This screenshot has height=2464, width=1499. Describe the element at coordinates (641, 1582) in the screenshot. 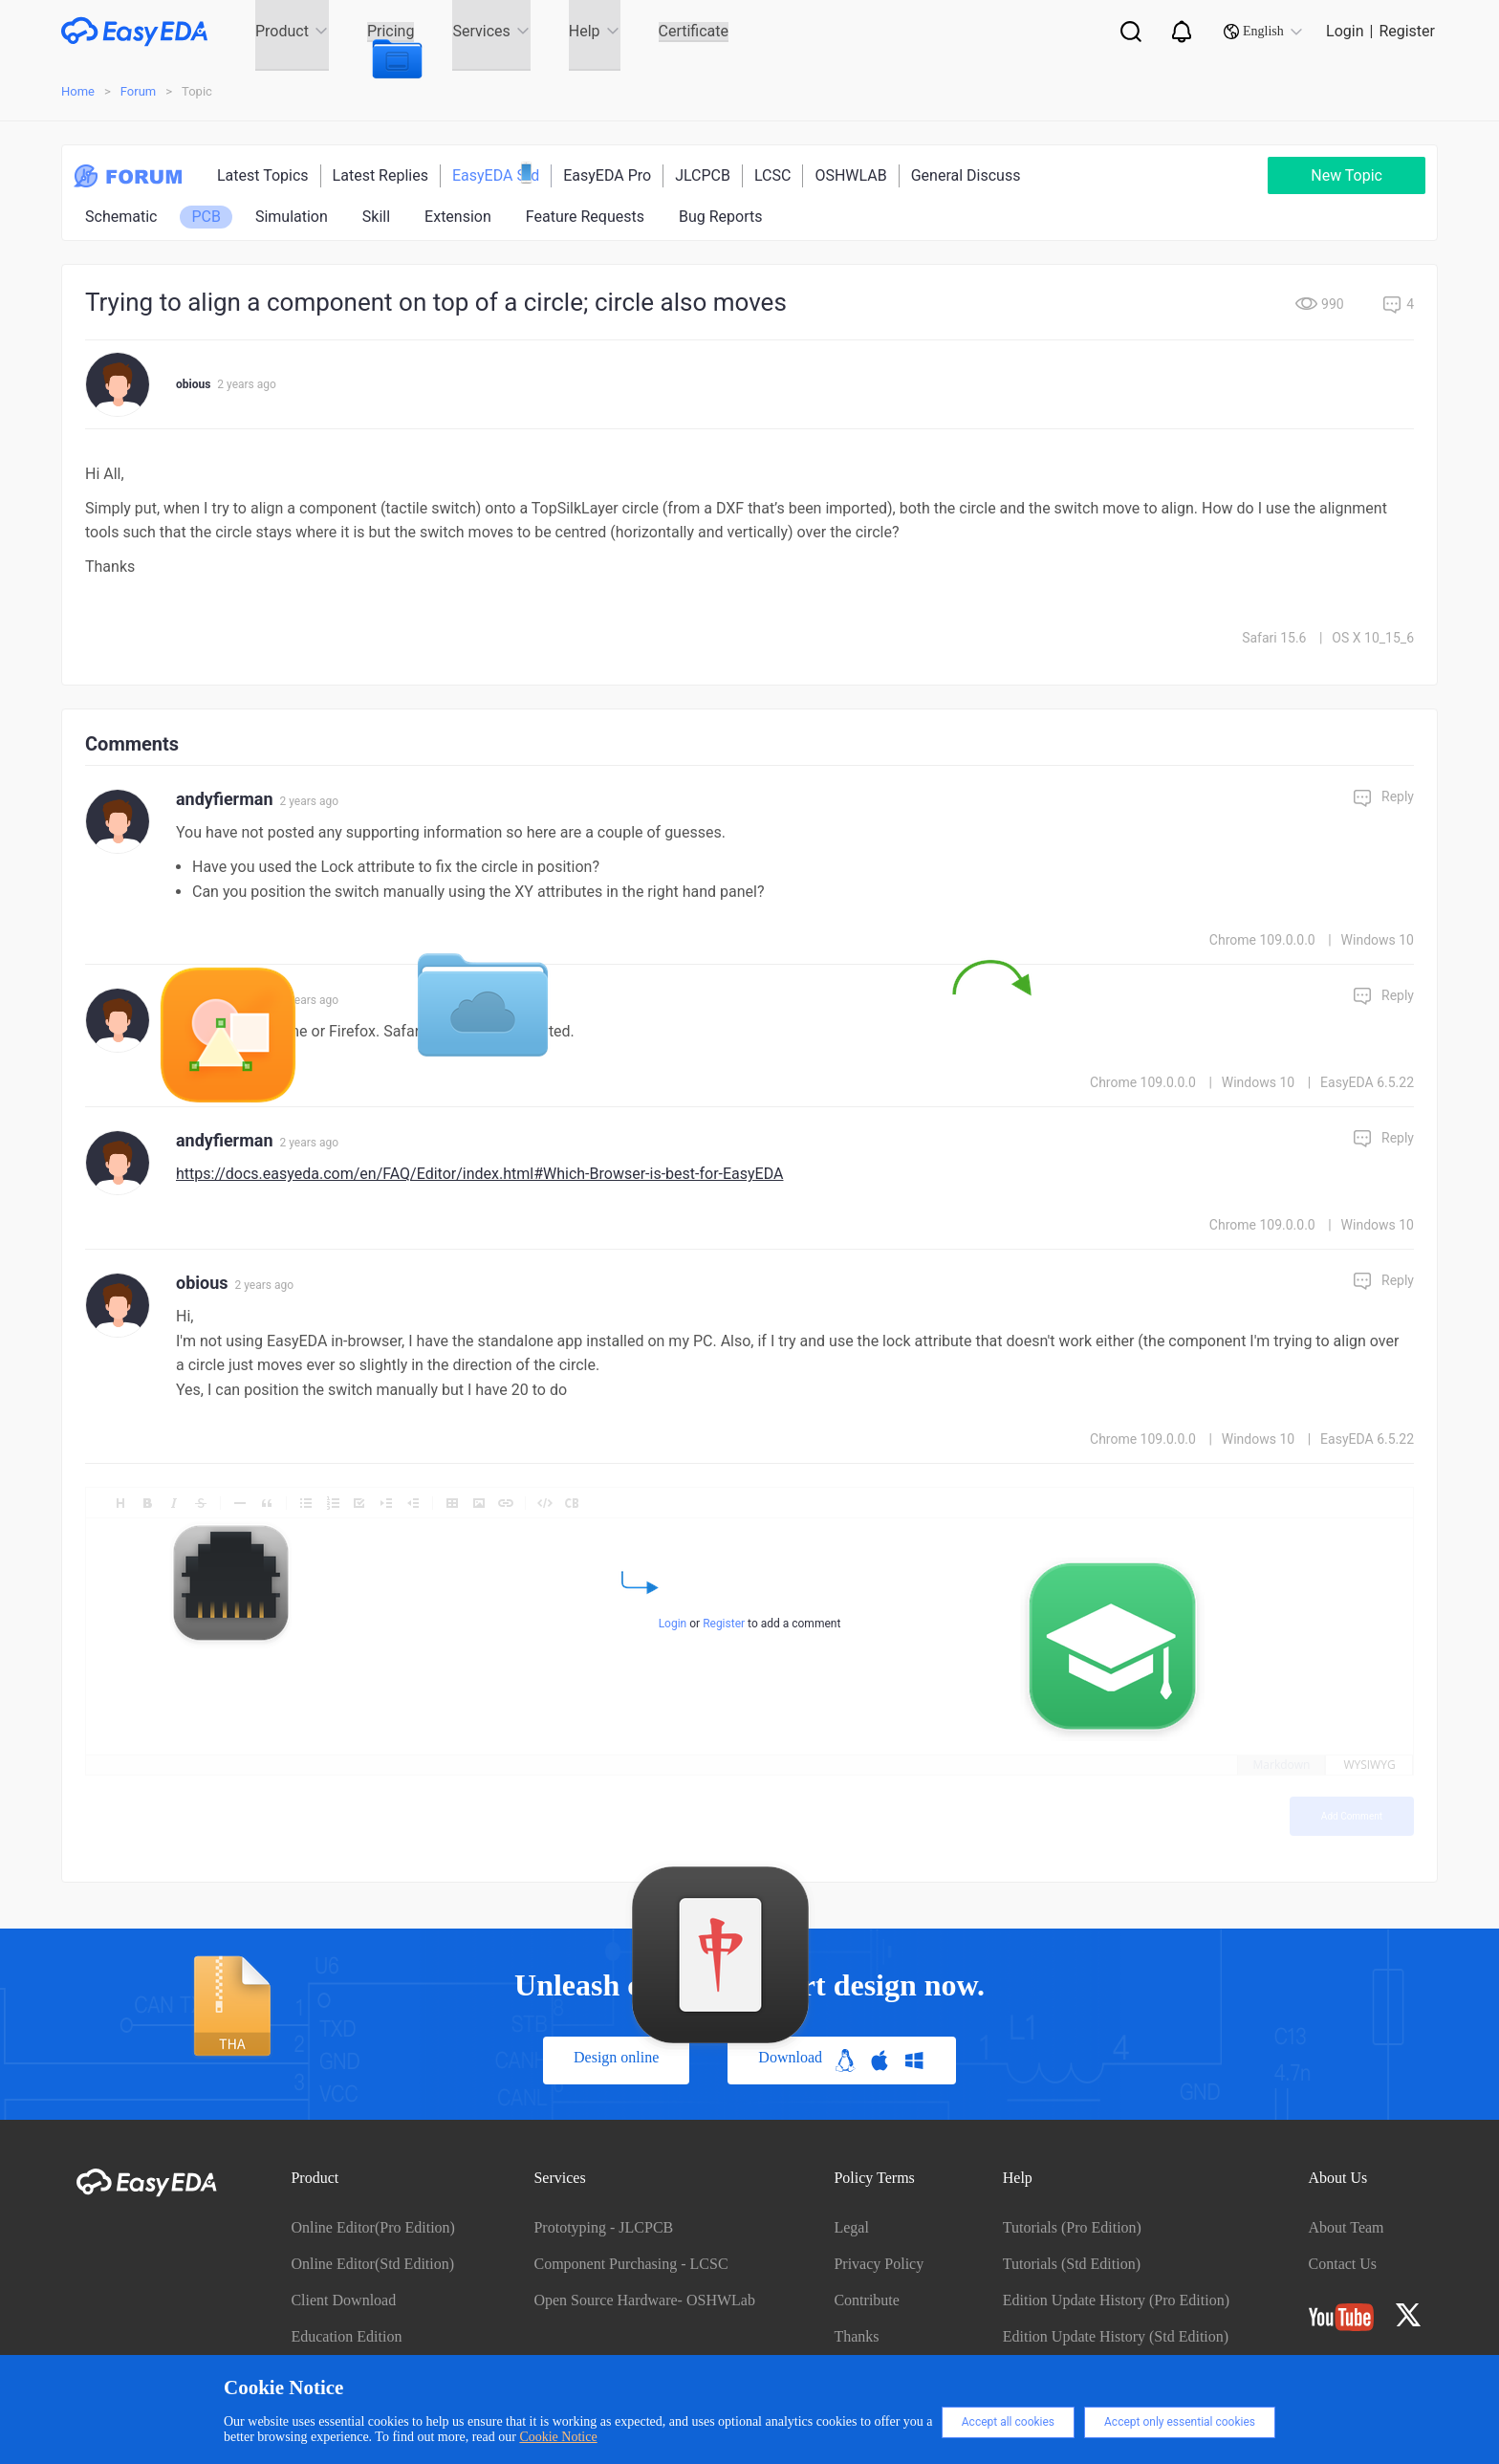

I see `forward an email message` at that location.